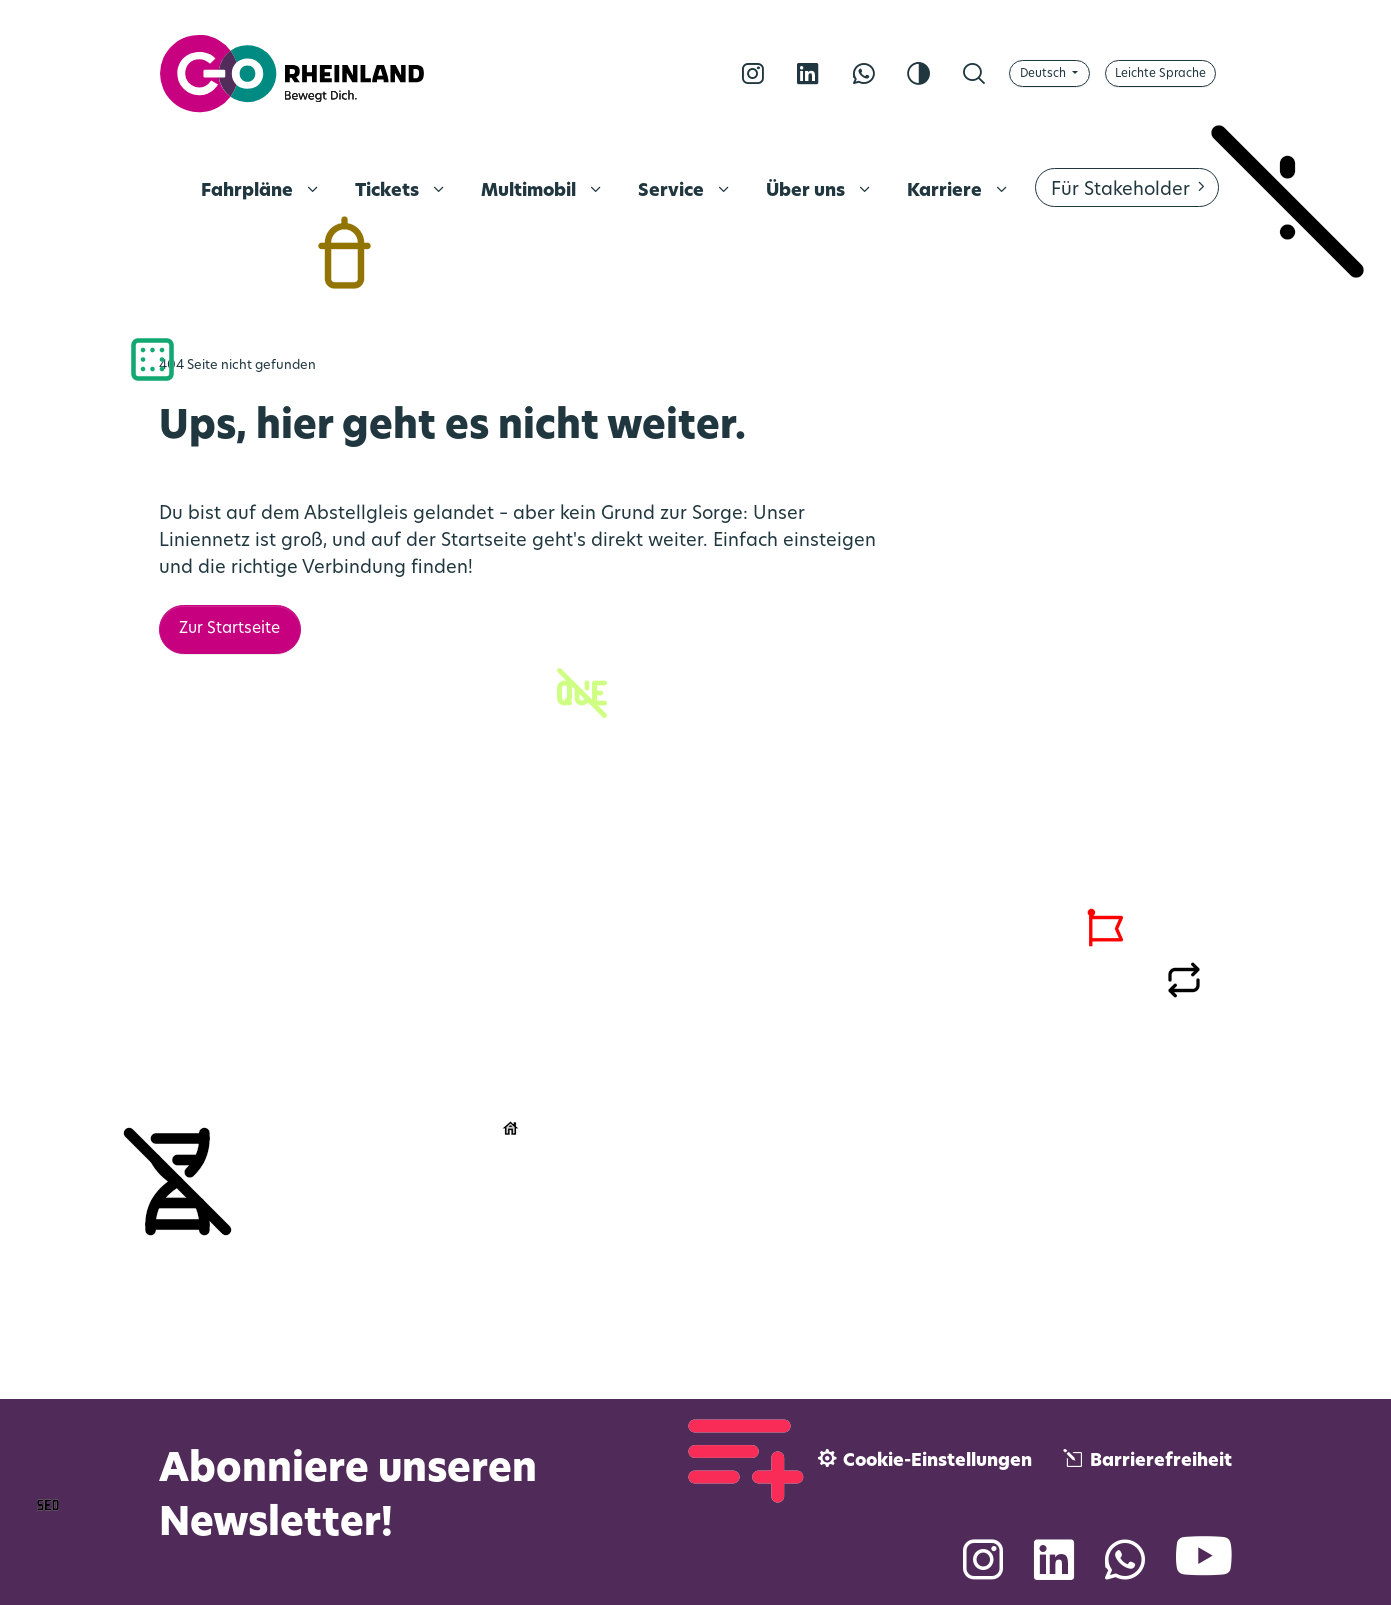  What do you see at coordinates (1105, 927) in the screenshot?
I see `flag or bookmark an item` at bounding box center [1105, 927].